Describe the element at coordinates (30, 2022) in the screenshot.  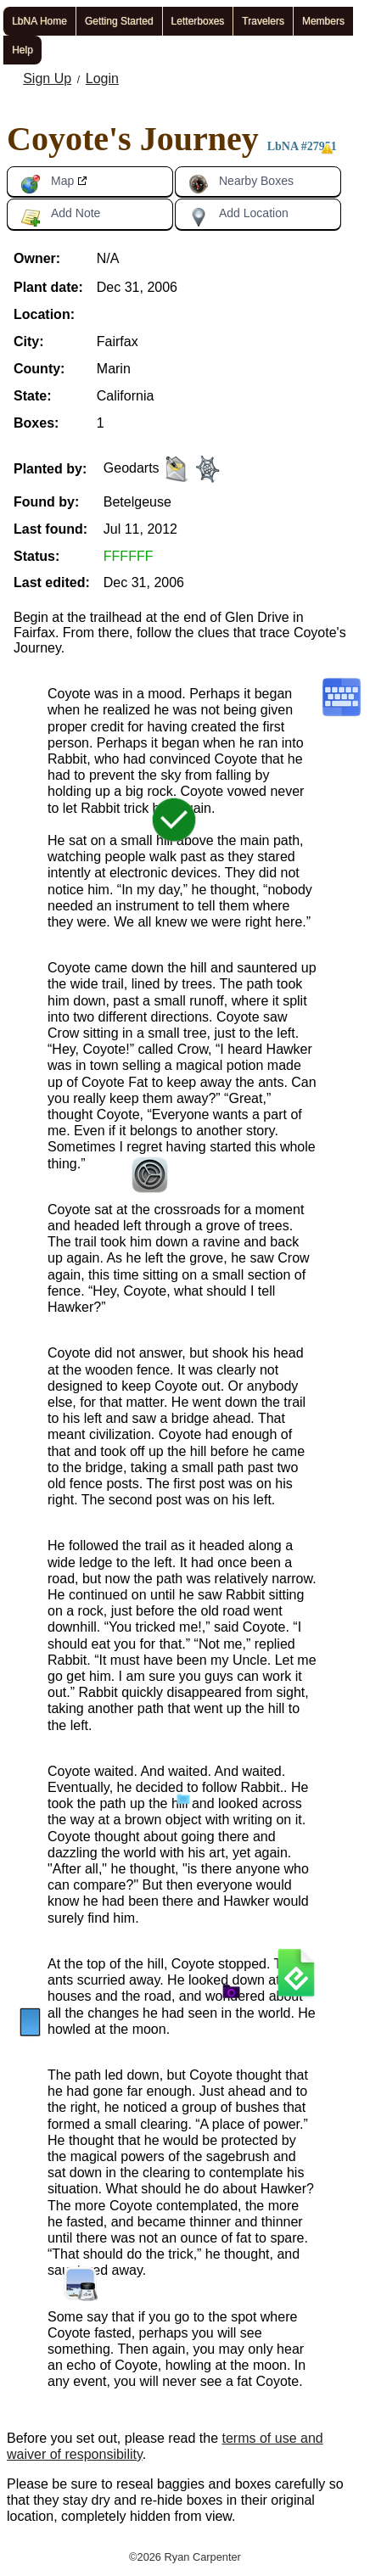
I see `iPad Air device icon` at that location.